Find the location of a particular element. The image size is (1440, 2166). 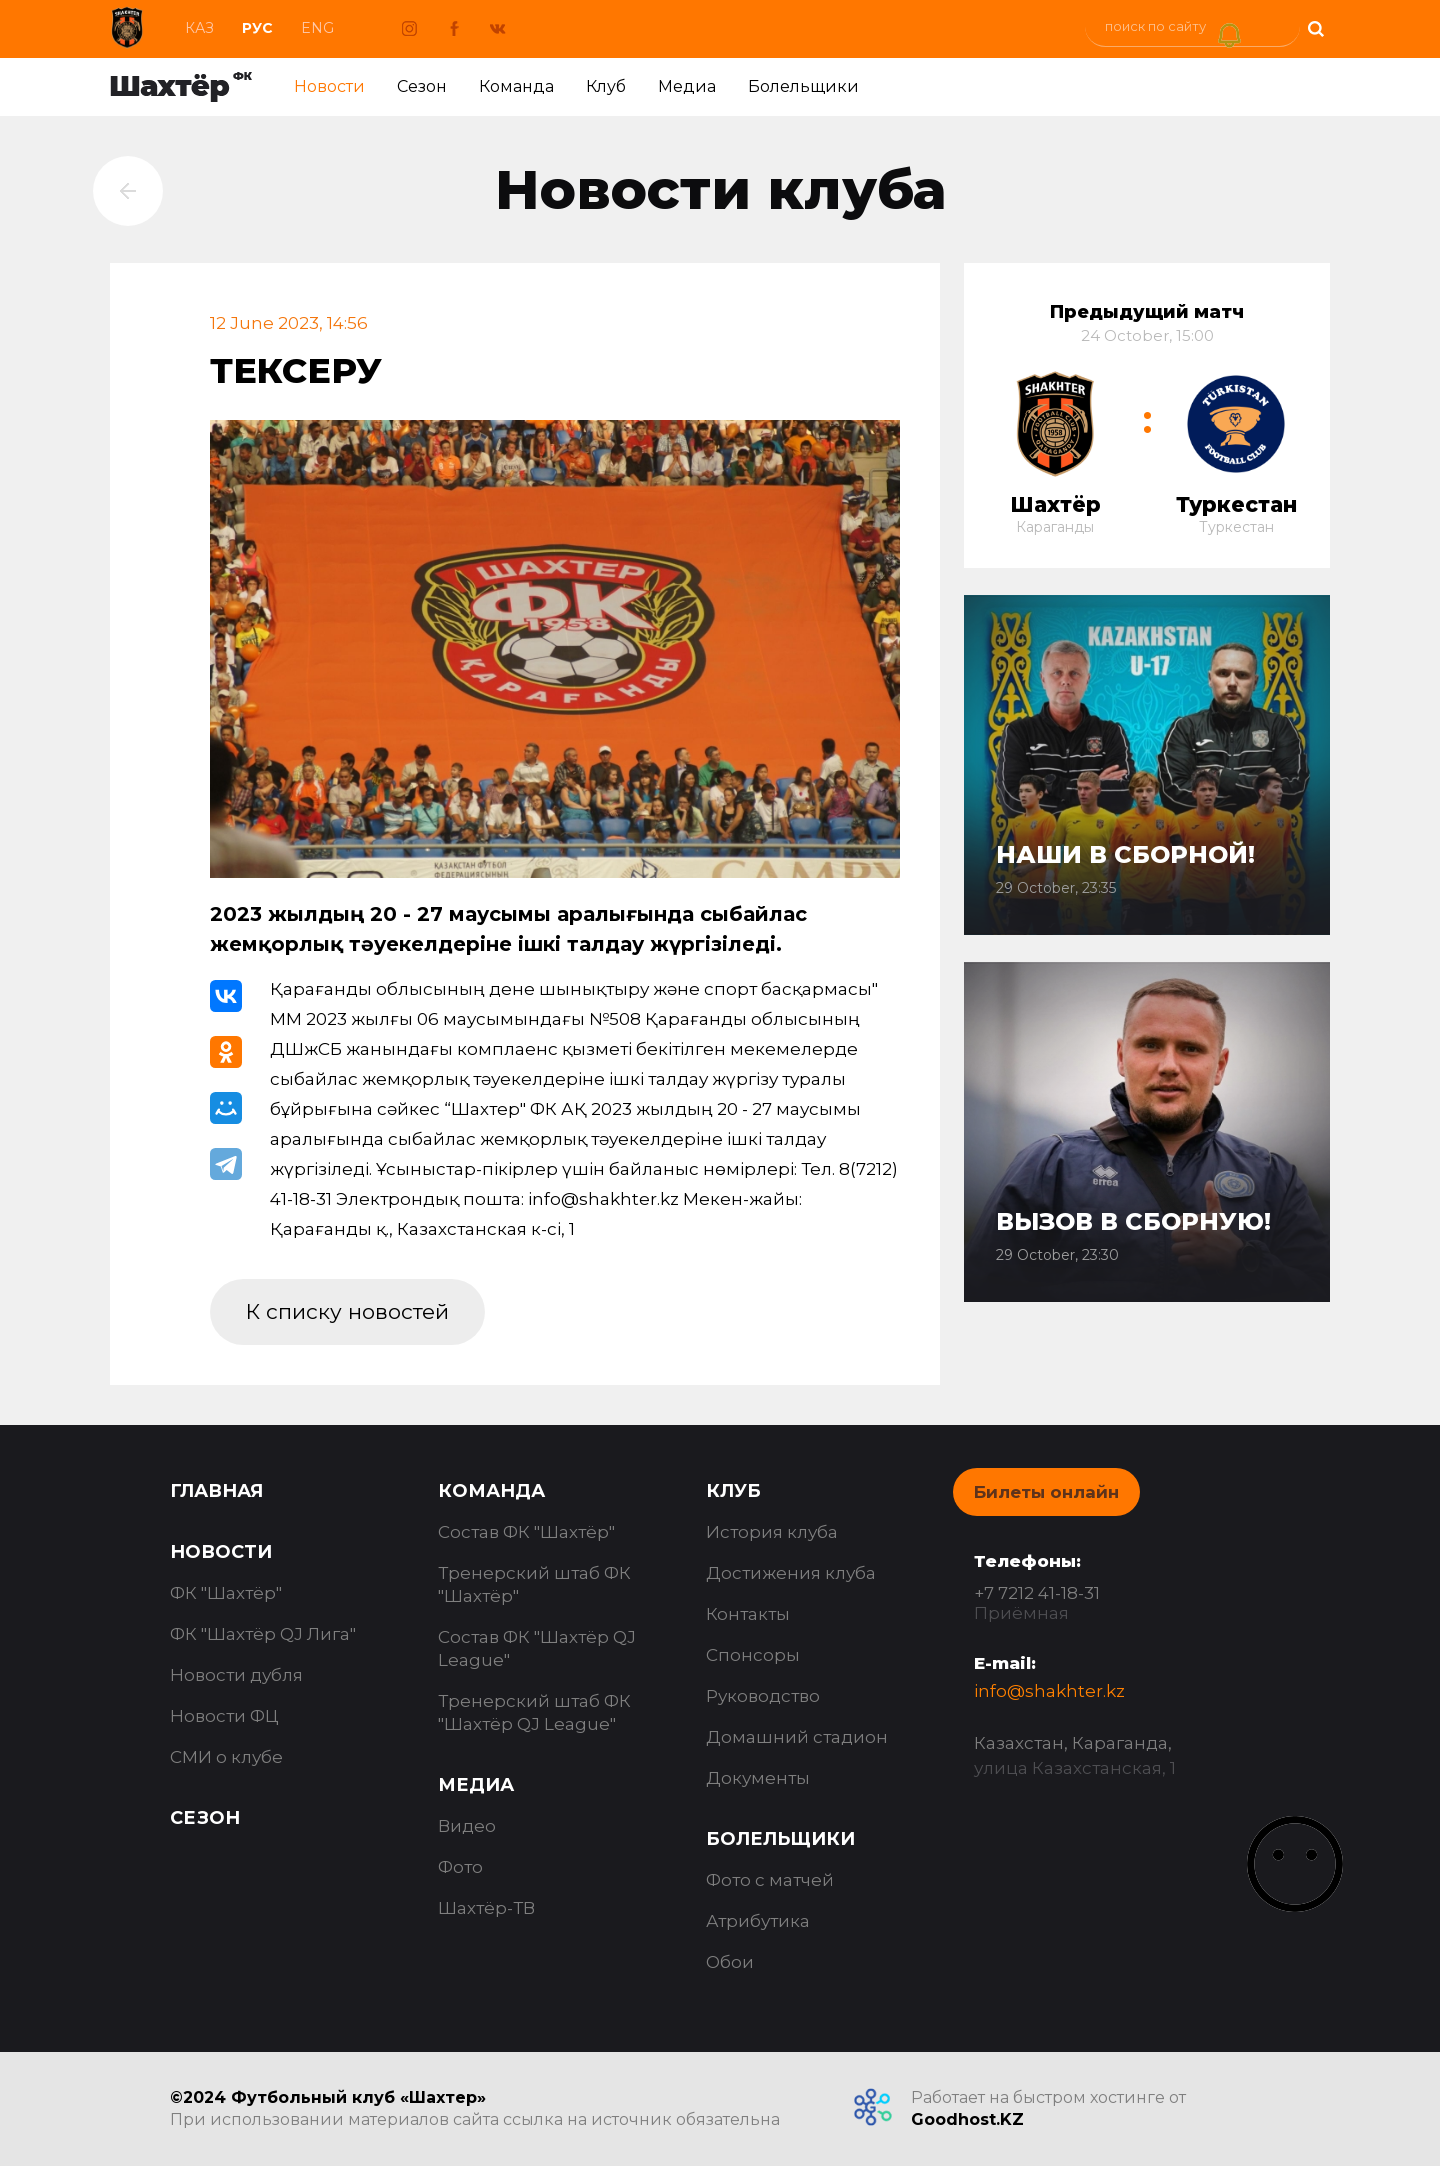

view notifications is located at coordinates (1229, 35).